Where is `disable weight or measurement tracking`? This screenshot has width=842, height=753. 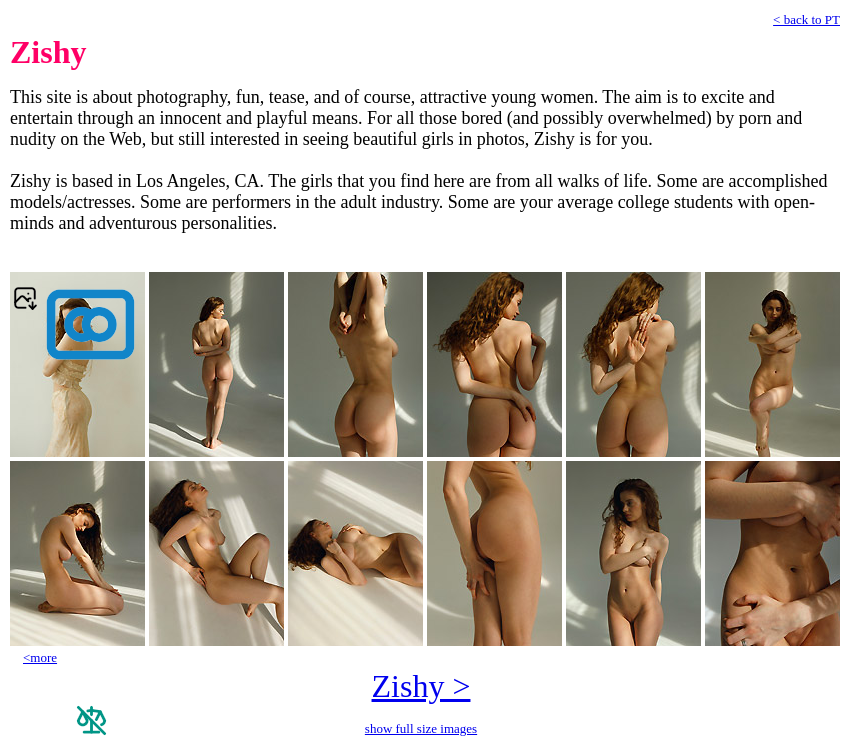
disable weight or measurement tracking is located at coordinates (91, 720).